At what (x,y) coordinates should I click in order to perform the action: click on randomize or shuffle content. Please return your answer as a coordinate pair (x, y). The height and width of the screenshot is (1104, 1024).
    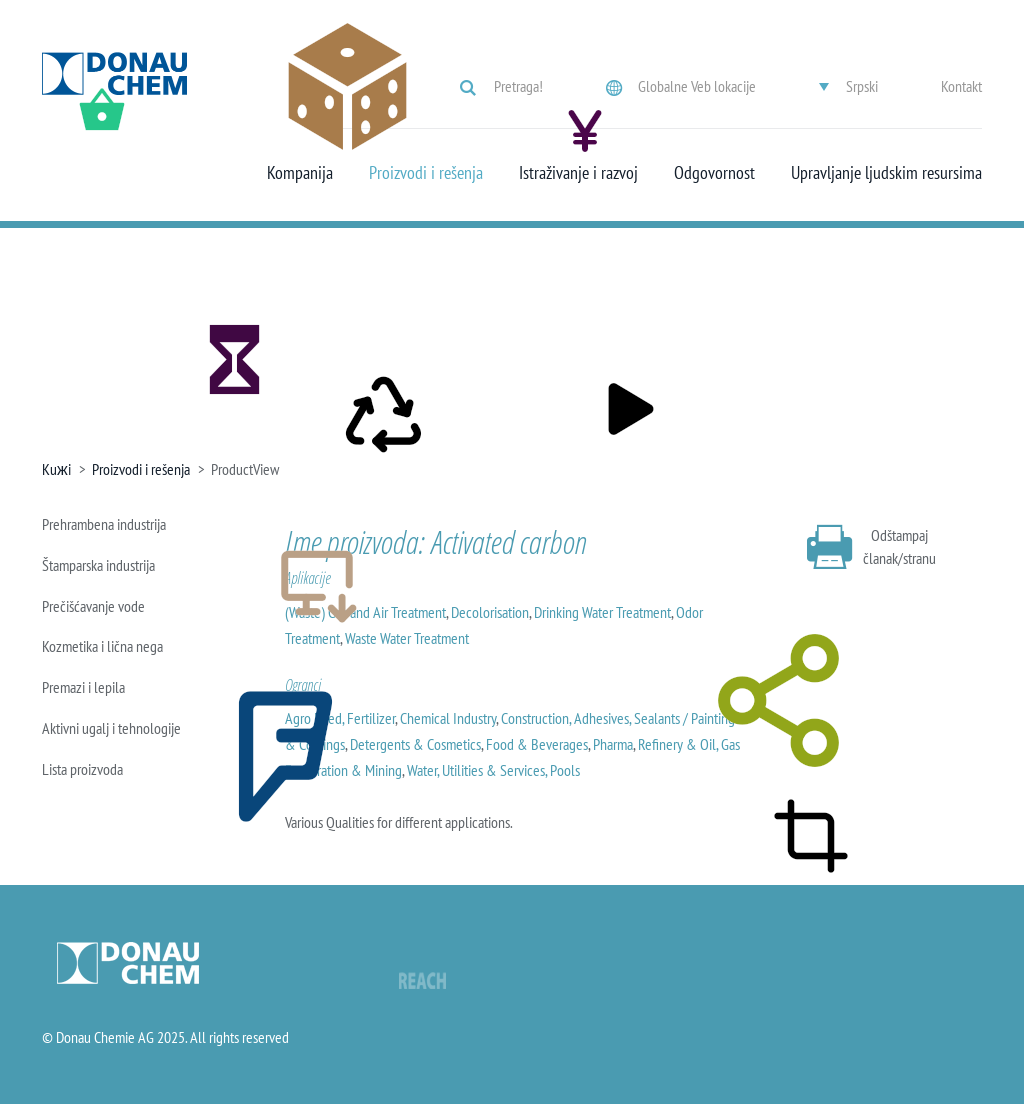
    Looking at the image, I should click on (347, 86).